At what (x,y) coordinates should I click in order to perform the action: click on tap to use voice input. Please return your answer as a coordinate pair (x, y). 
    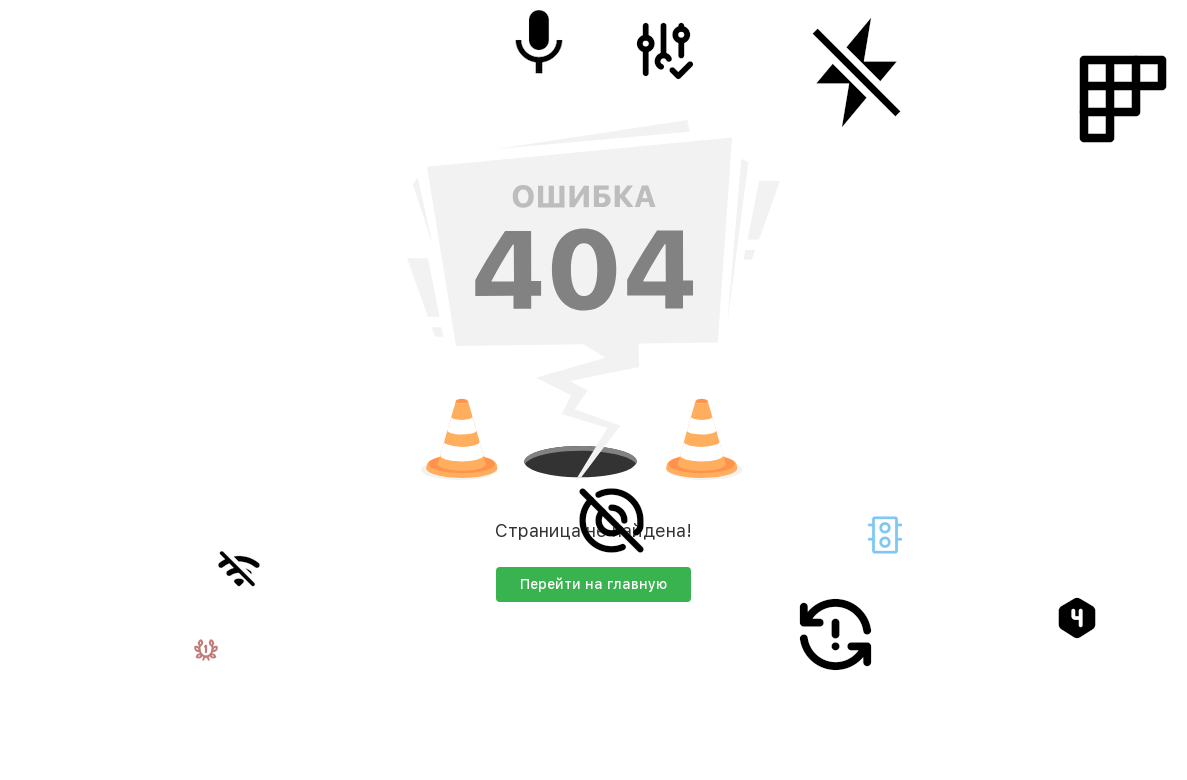
    Looking at the image, I should click on (539, 40).